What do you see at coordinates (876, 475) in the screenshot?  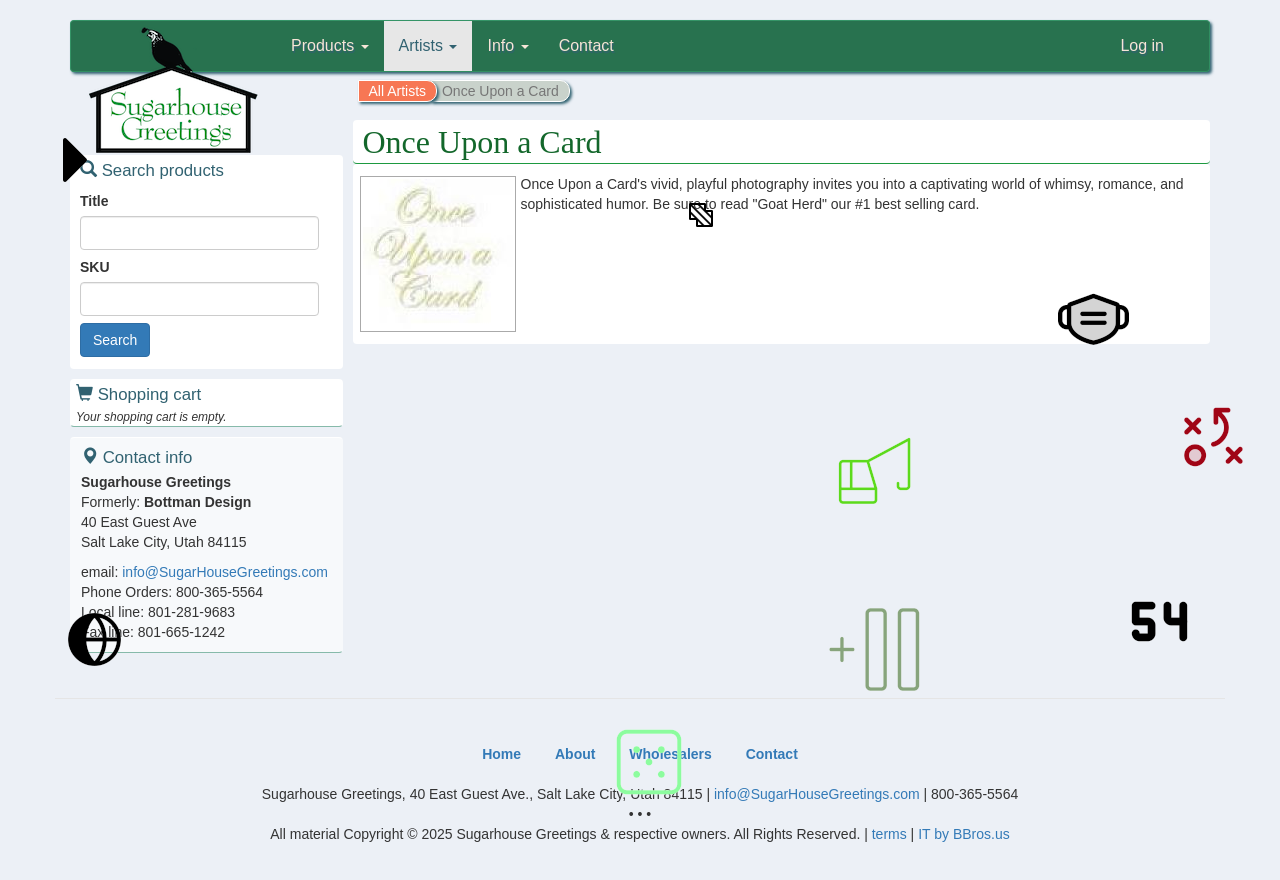 I see `construction or building in progress` at bounding box center [876, 475].